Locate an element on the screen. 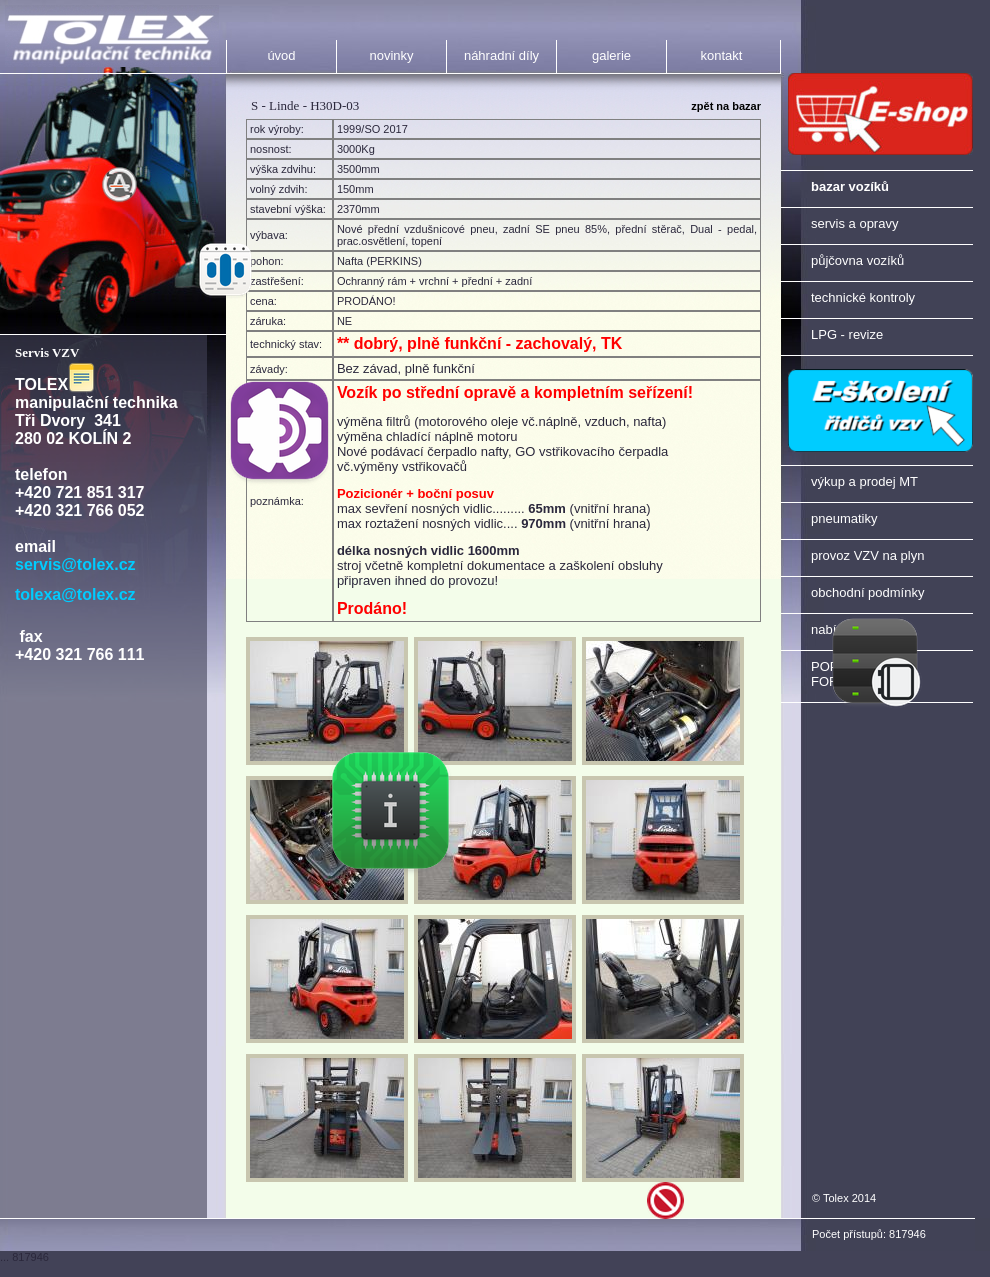 This screenshot has height=1277, width=990. open the software update manager is located at coordinates (119, 184).